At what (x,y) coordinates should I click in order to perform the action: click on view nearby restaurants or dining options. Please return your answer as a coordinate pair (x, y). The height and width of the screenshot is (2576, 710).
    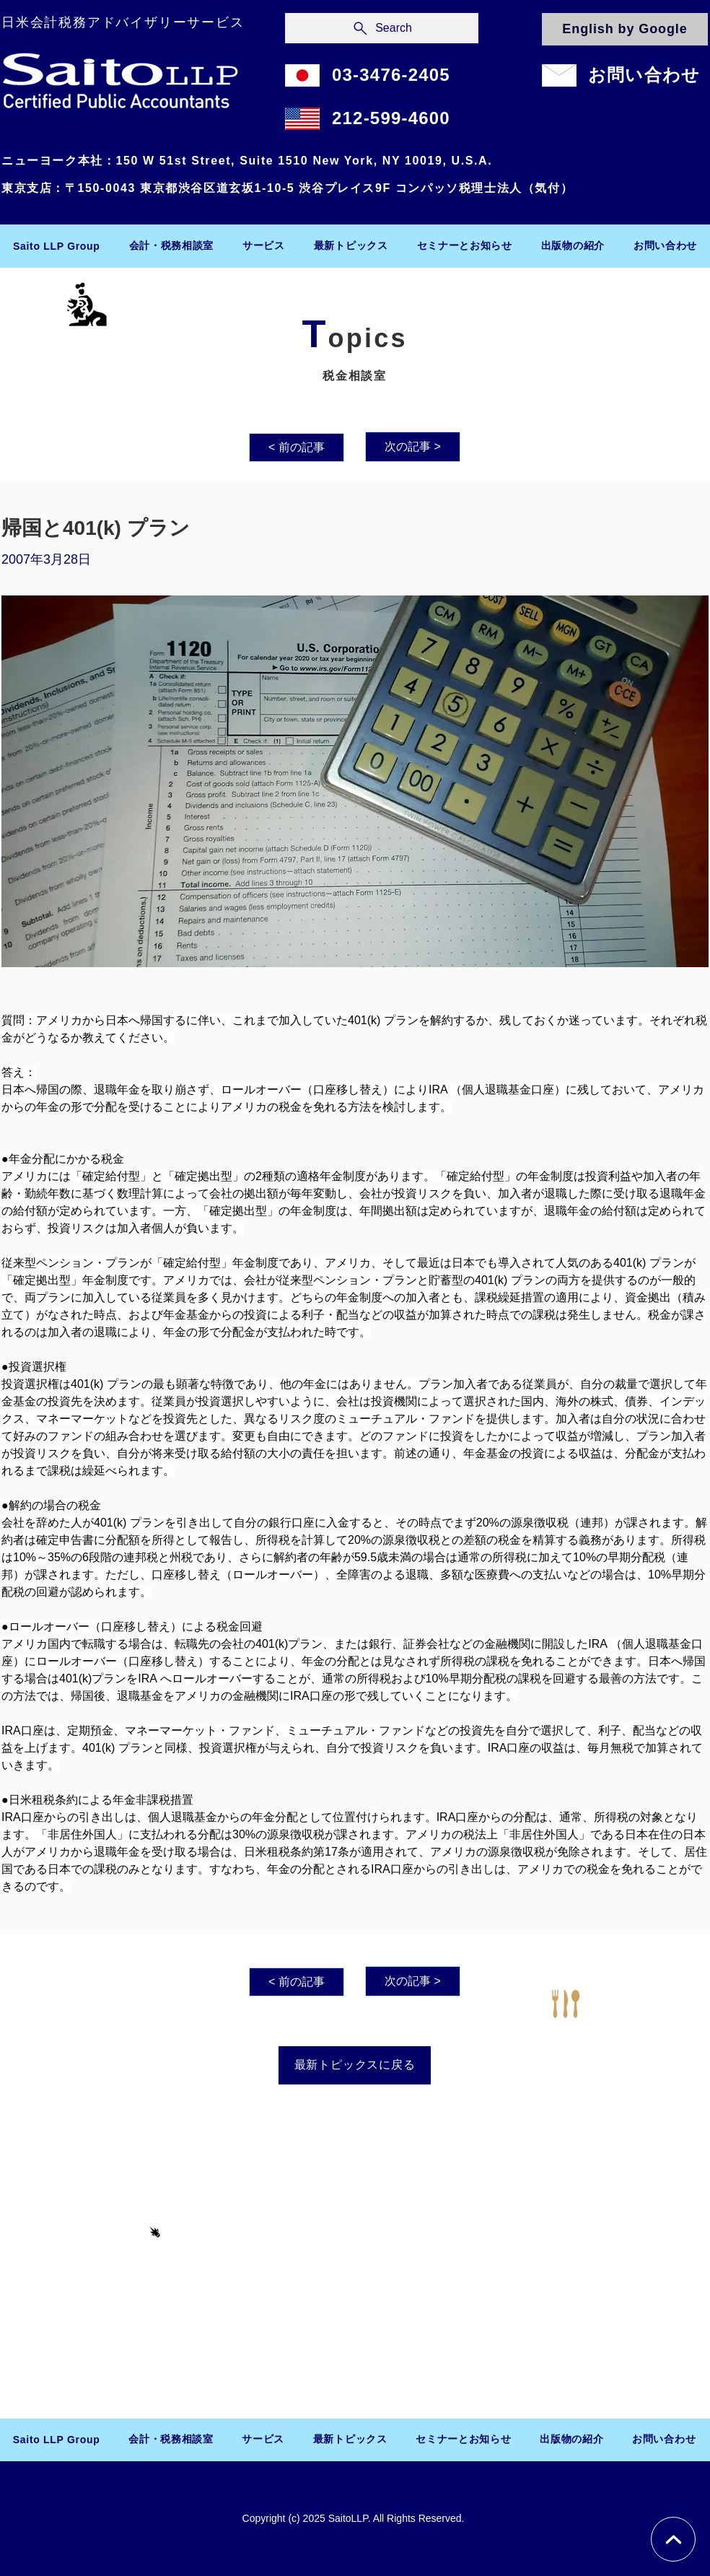
    Looking at the image, I should click on (565, 2004).